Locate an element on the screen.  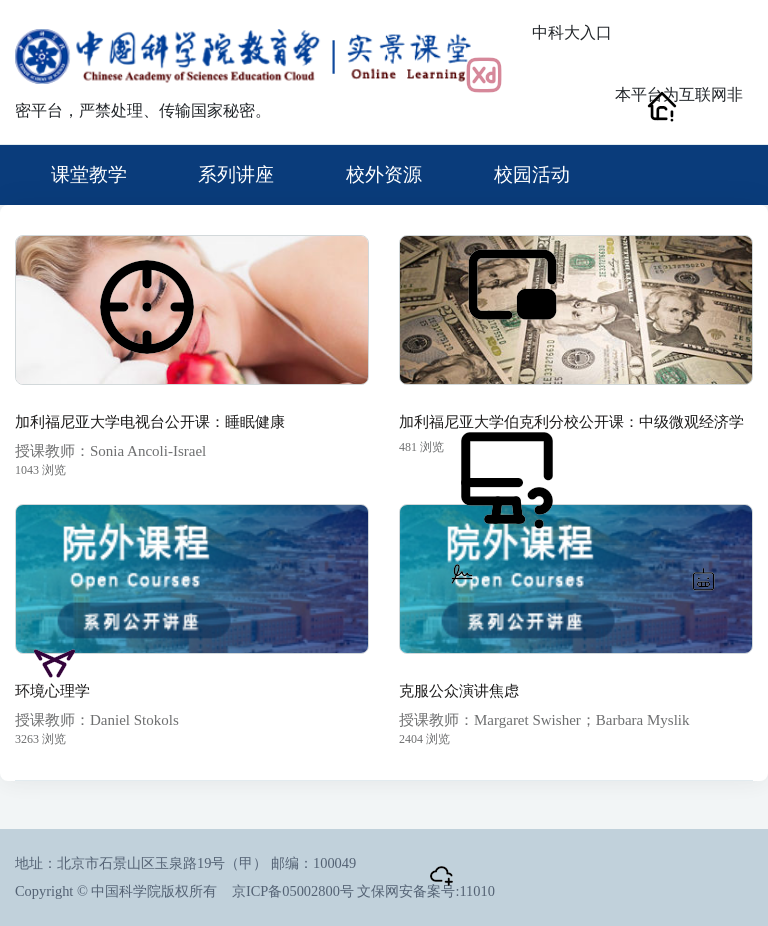
cupra brand logo is located at coordinates (54, 662).